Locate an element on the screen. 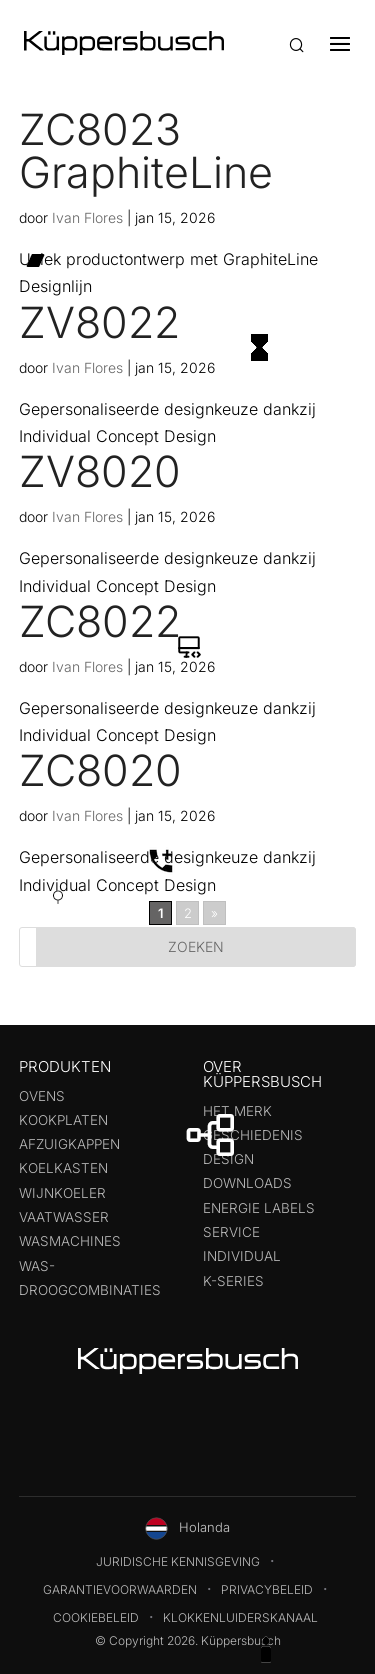  indicates a process is in progress or loading is located at coordinates (259, 347).